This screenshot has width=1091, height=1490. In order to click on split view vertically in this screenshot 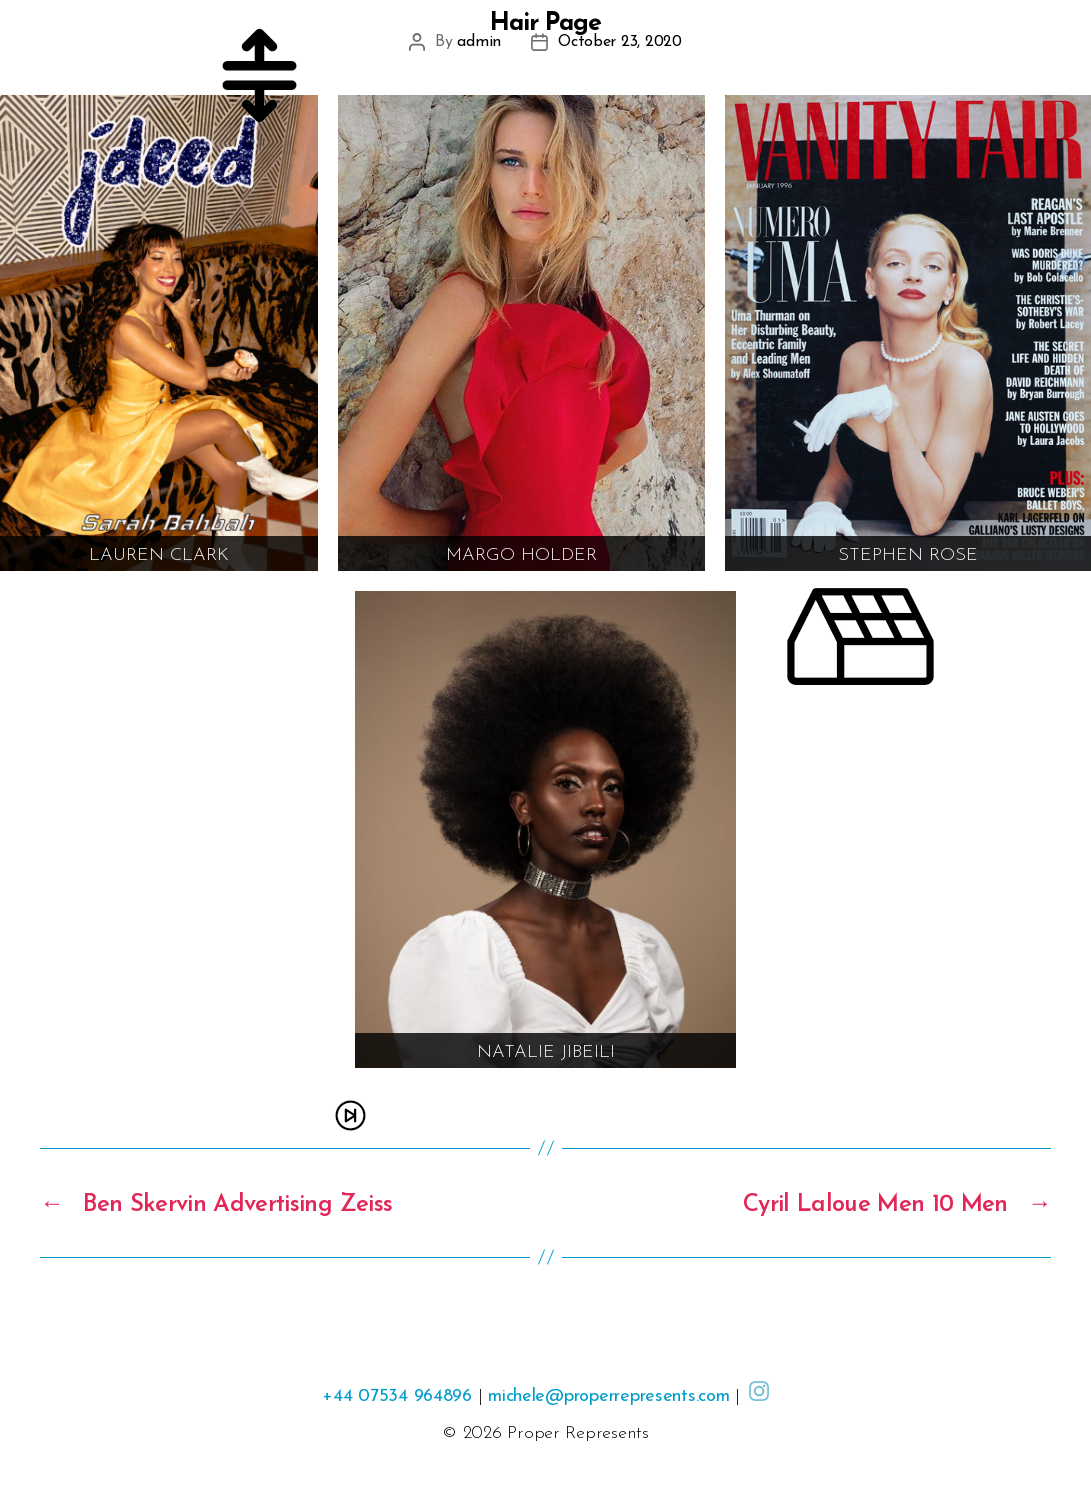, I will do `click(259, 75)`.